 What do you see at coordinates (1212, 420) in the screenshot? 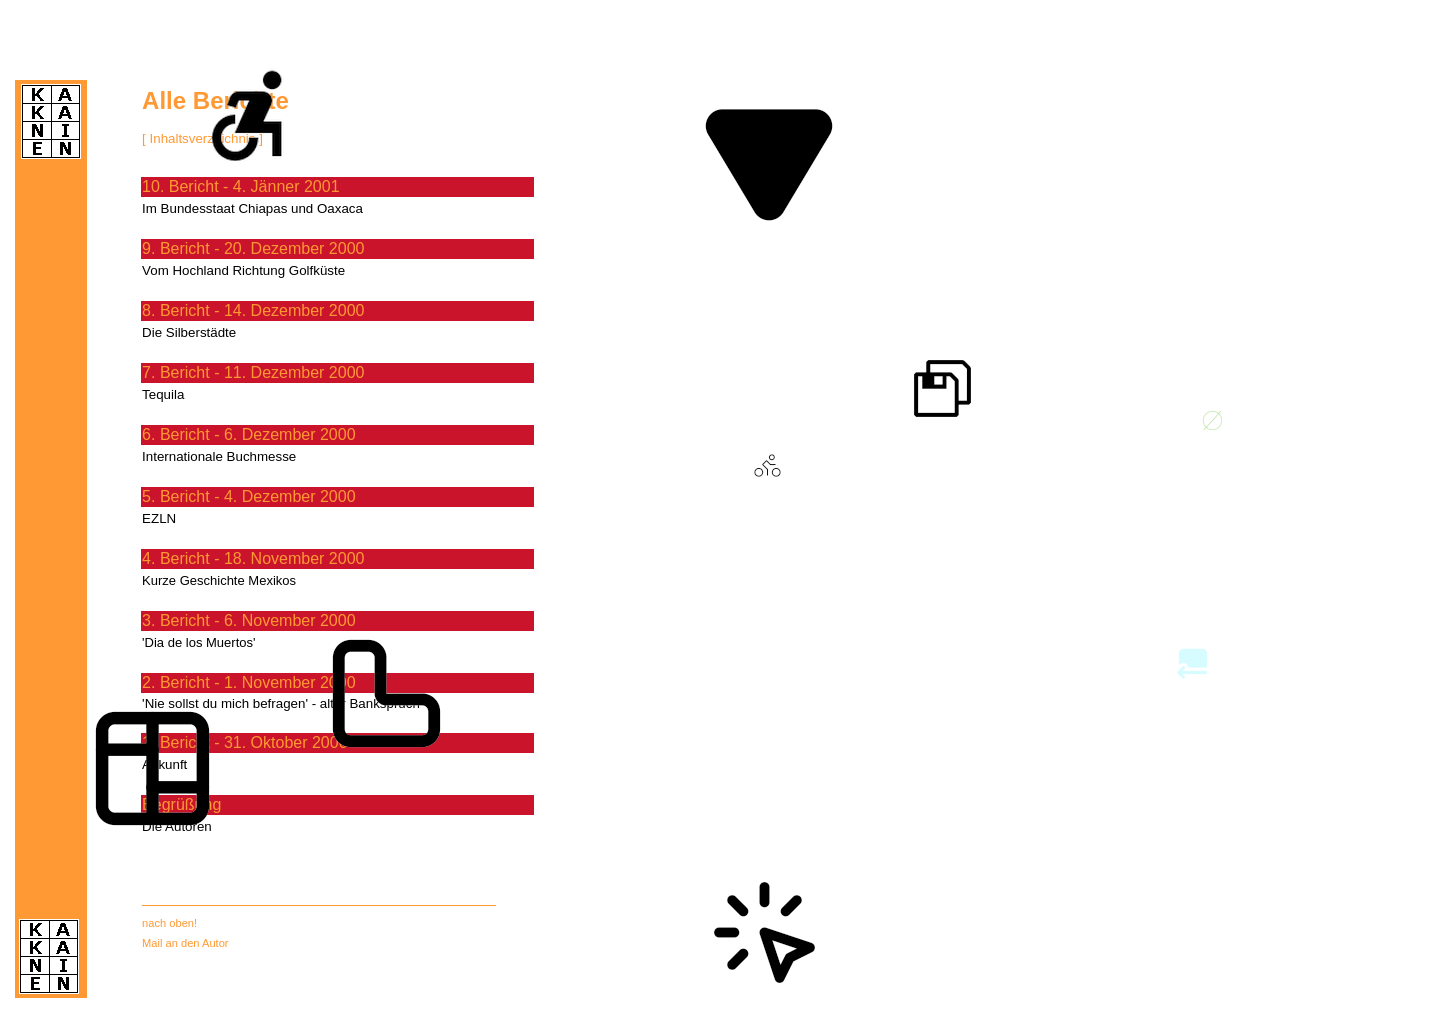
I see `indicates an empty or null state` at bounding box center [1212, 420].